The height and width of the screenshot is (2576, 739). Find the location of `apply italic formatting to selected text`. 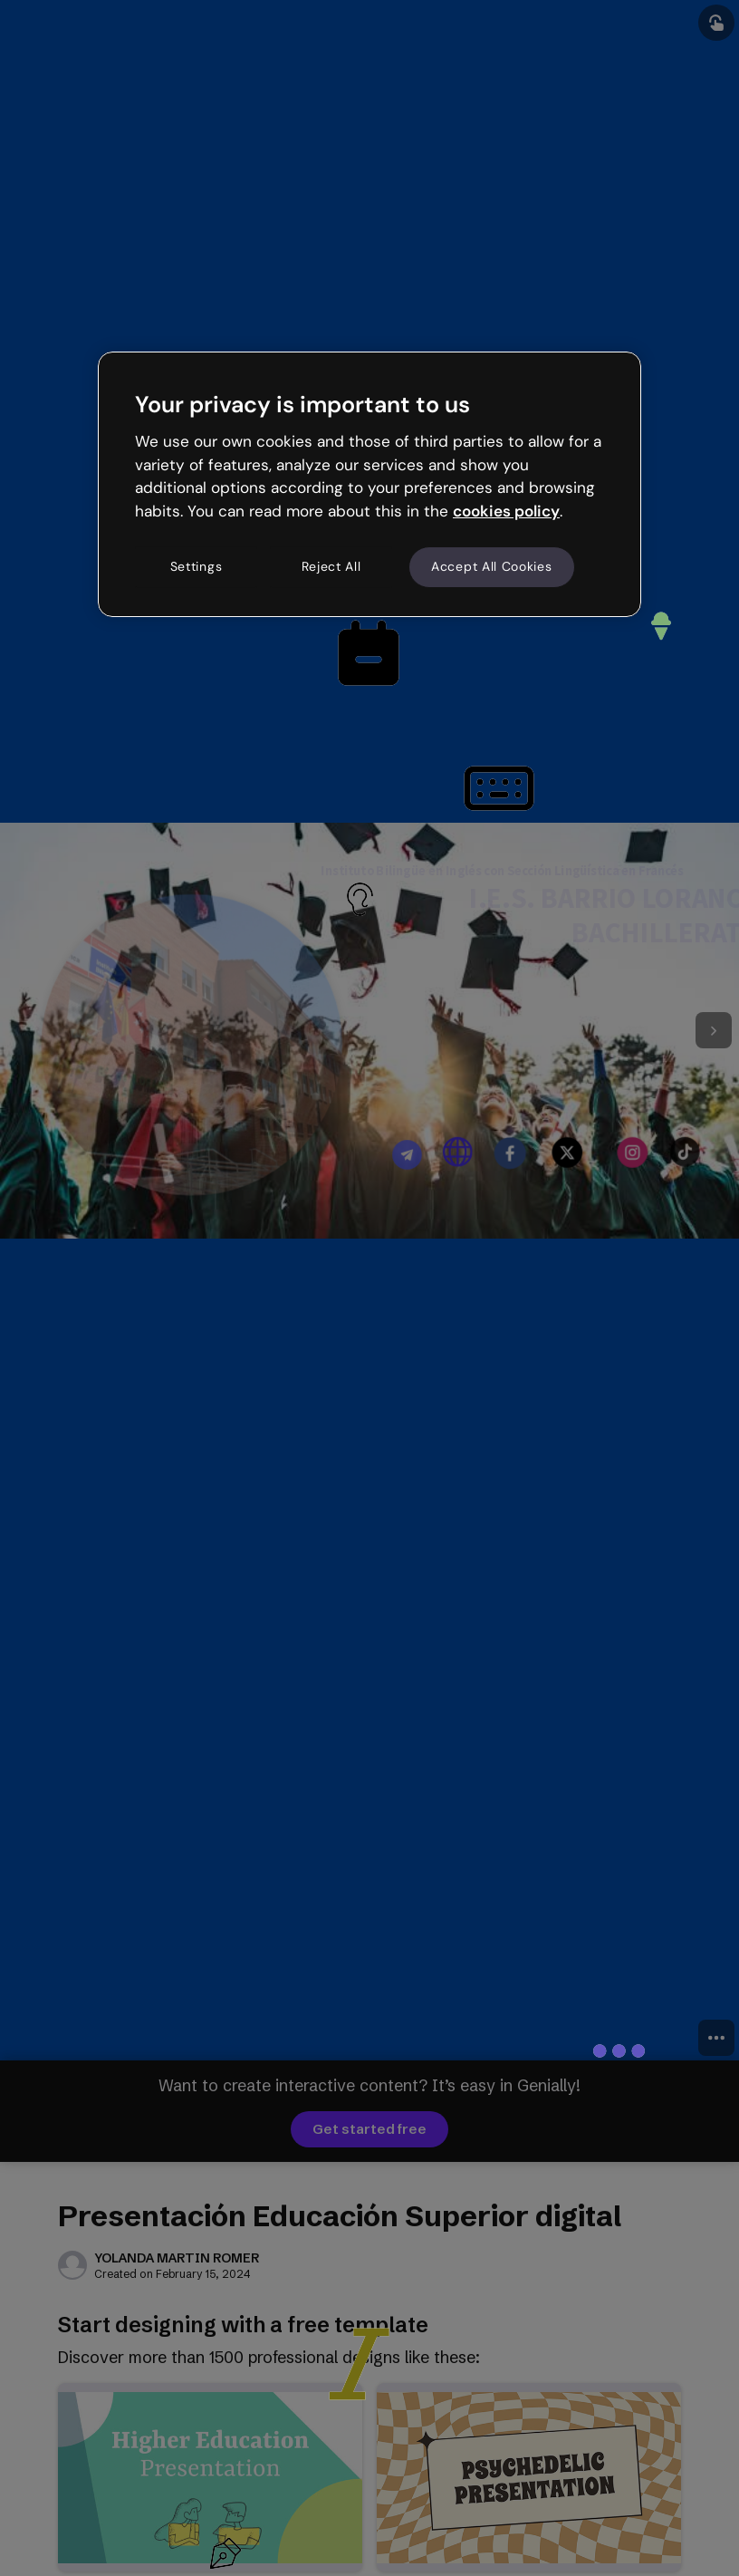

apply italic formatting to selected text is located at coordinates (361, 2364).